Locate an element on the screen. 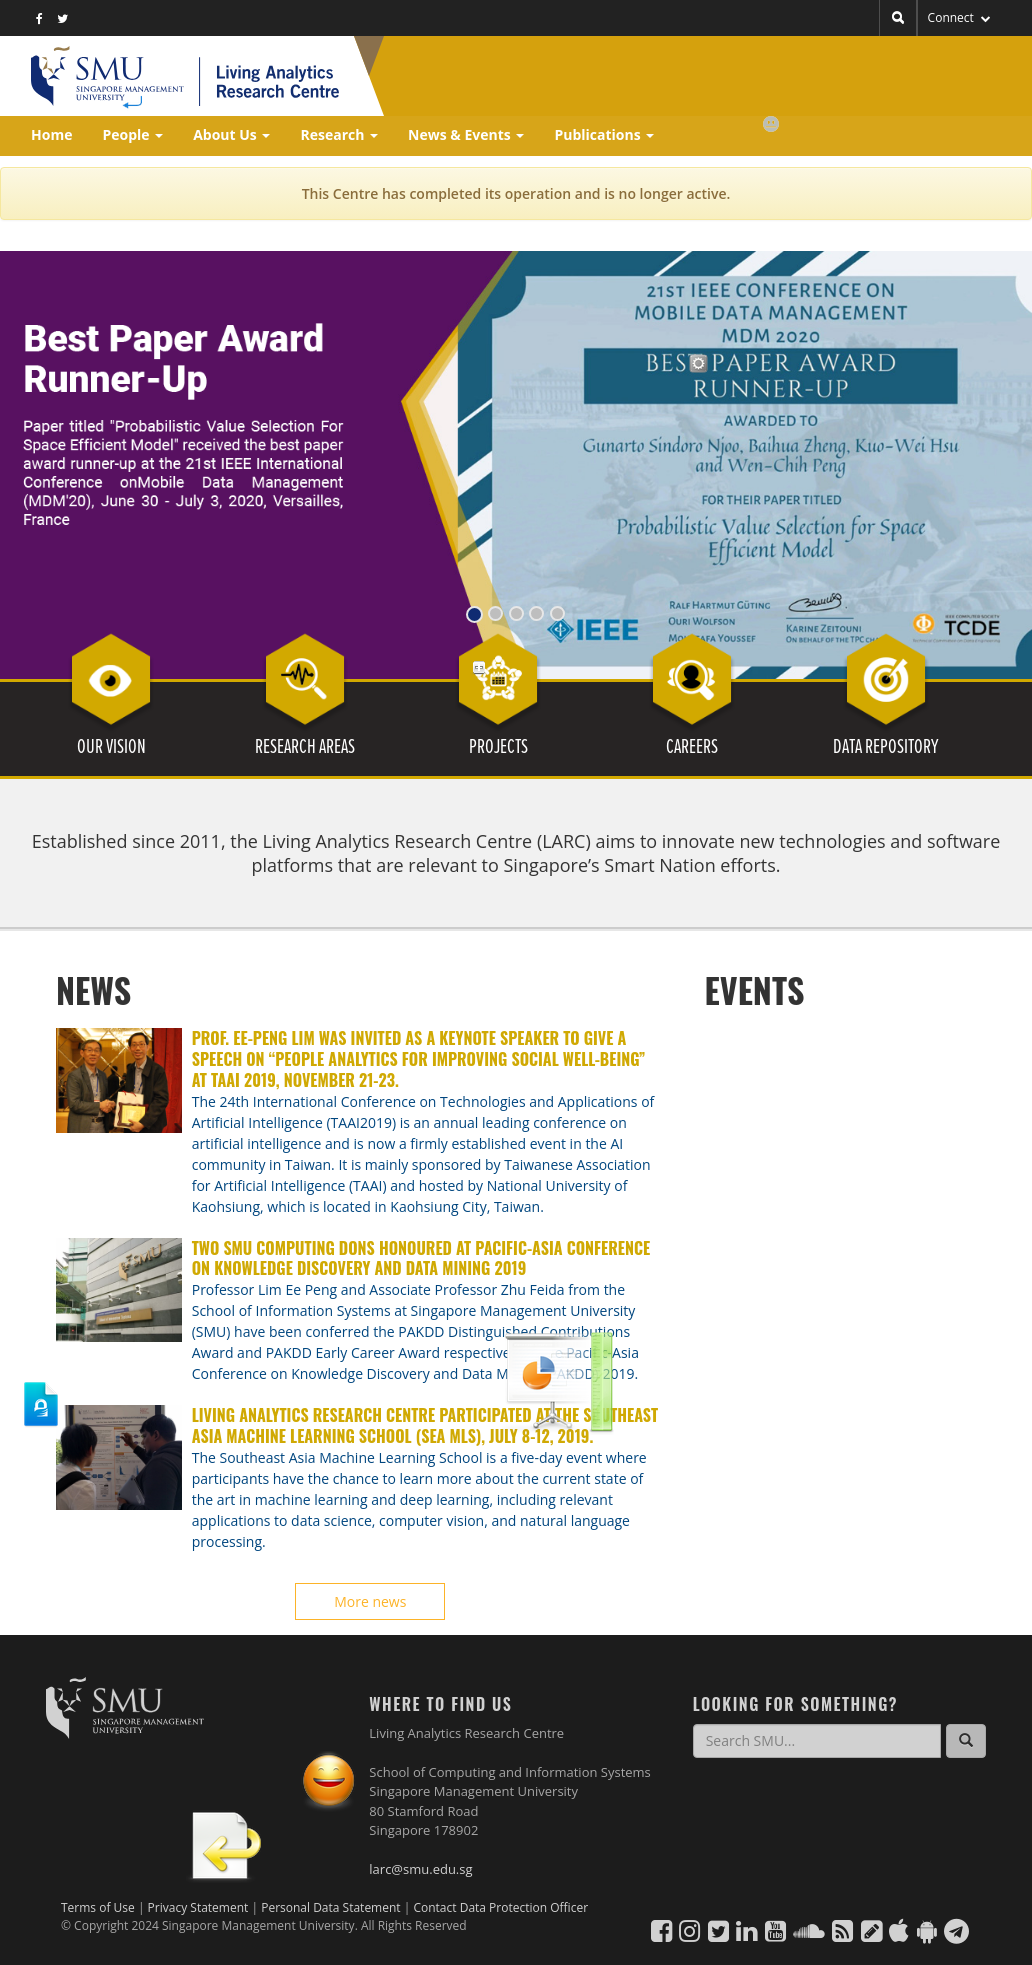 This screenshot has width=1032, height=1965. a PGP-encrypted file is located at coordinates (41, 1404).